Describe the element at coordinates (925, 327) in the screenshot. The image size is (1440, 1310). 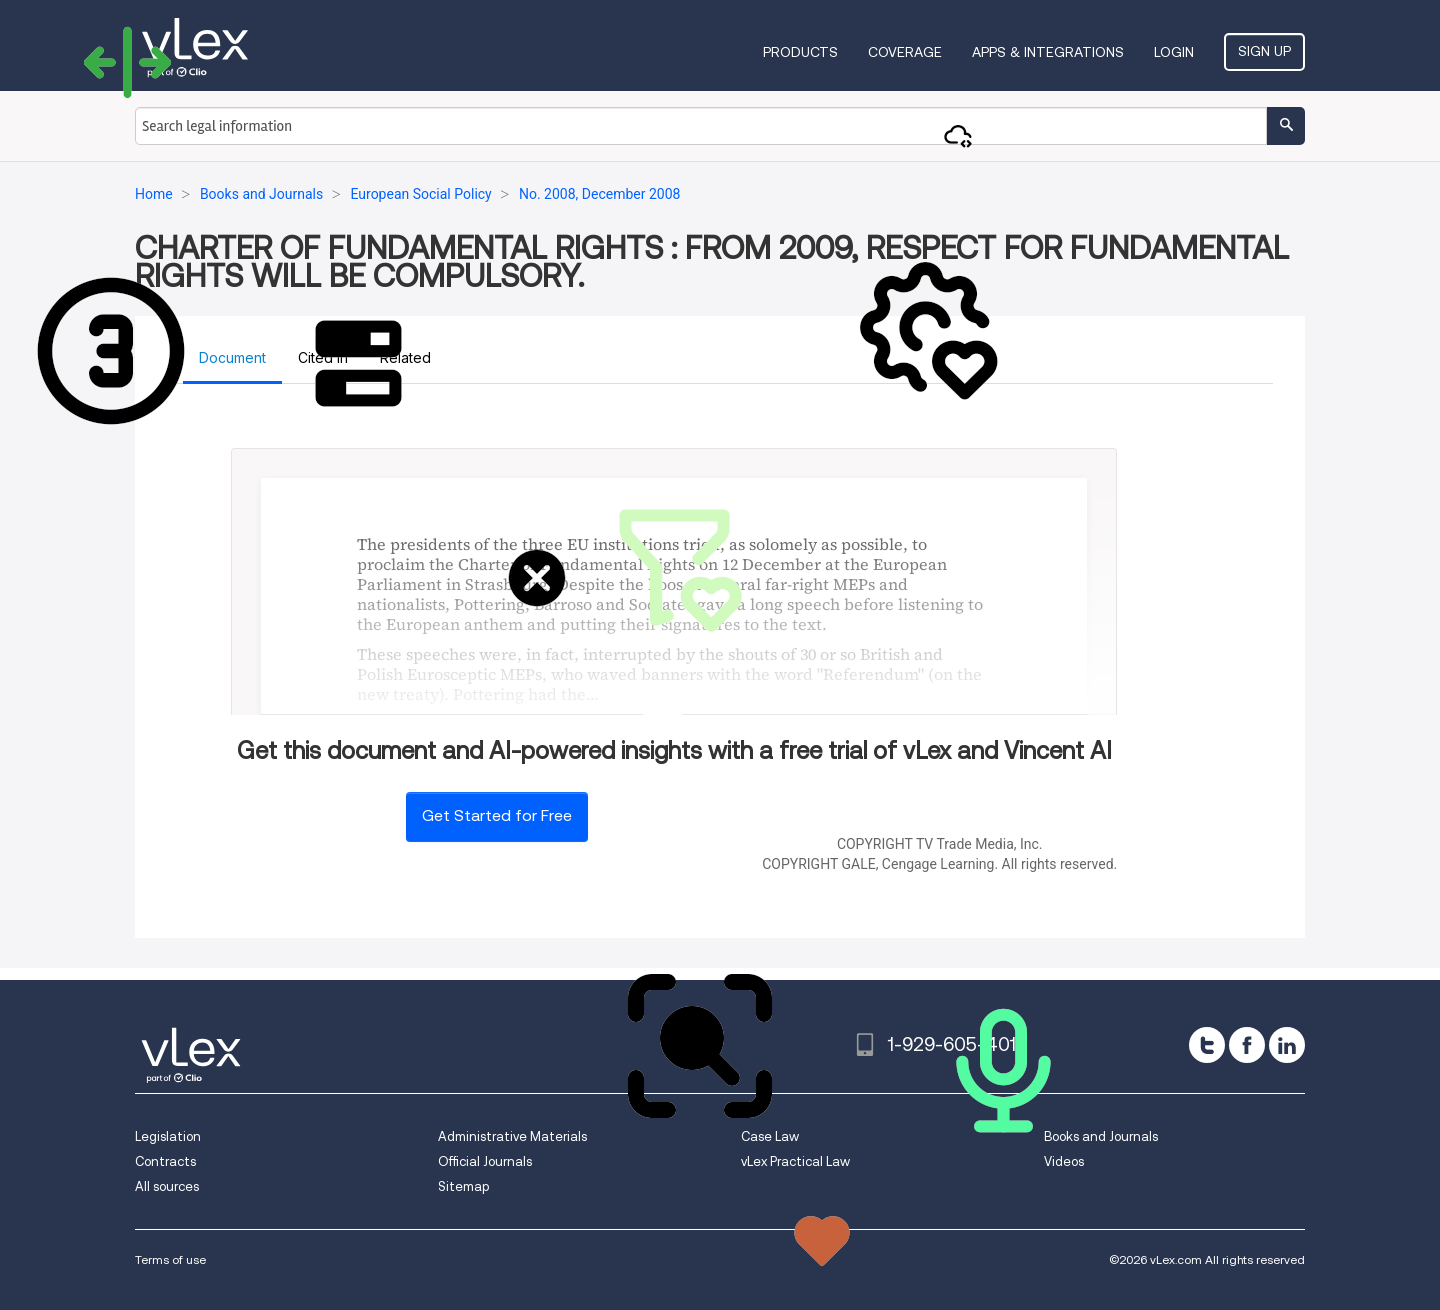
I see `customize your favorites or liked items settings` at that location.